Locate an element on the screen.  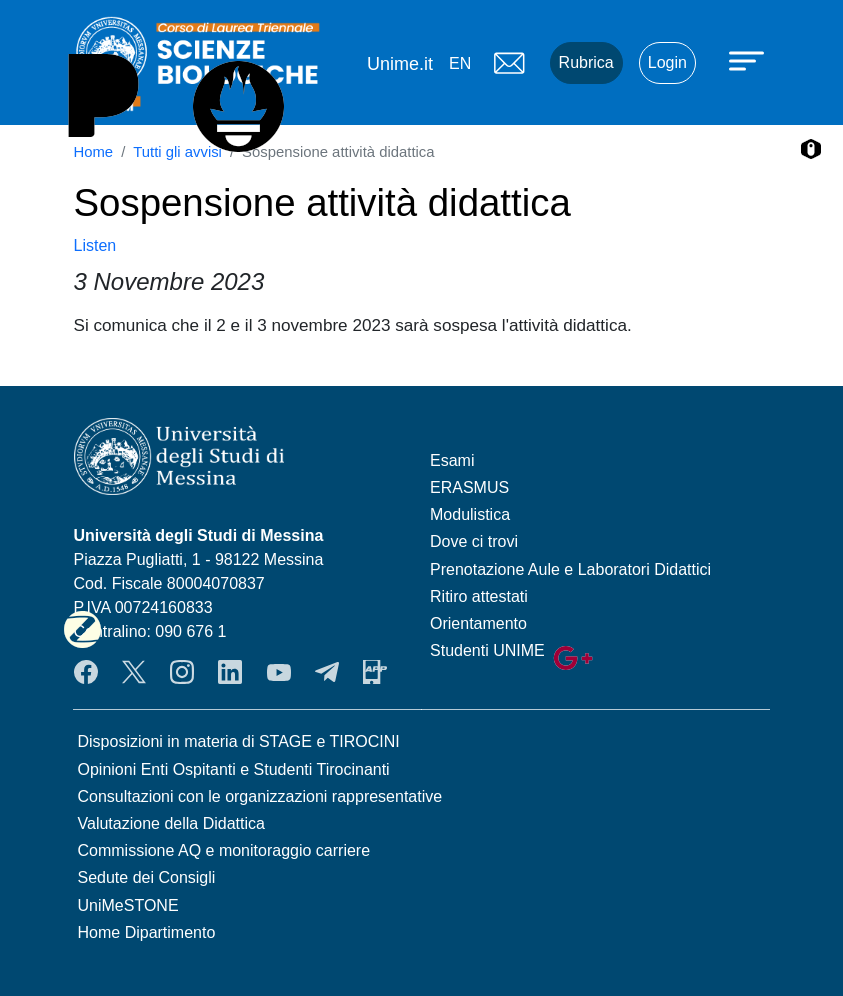
google+ social media logo is located at coordinates (573, 658).